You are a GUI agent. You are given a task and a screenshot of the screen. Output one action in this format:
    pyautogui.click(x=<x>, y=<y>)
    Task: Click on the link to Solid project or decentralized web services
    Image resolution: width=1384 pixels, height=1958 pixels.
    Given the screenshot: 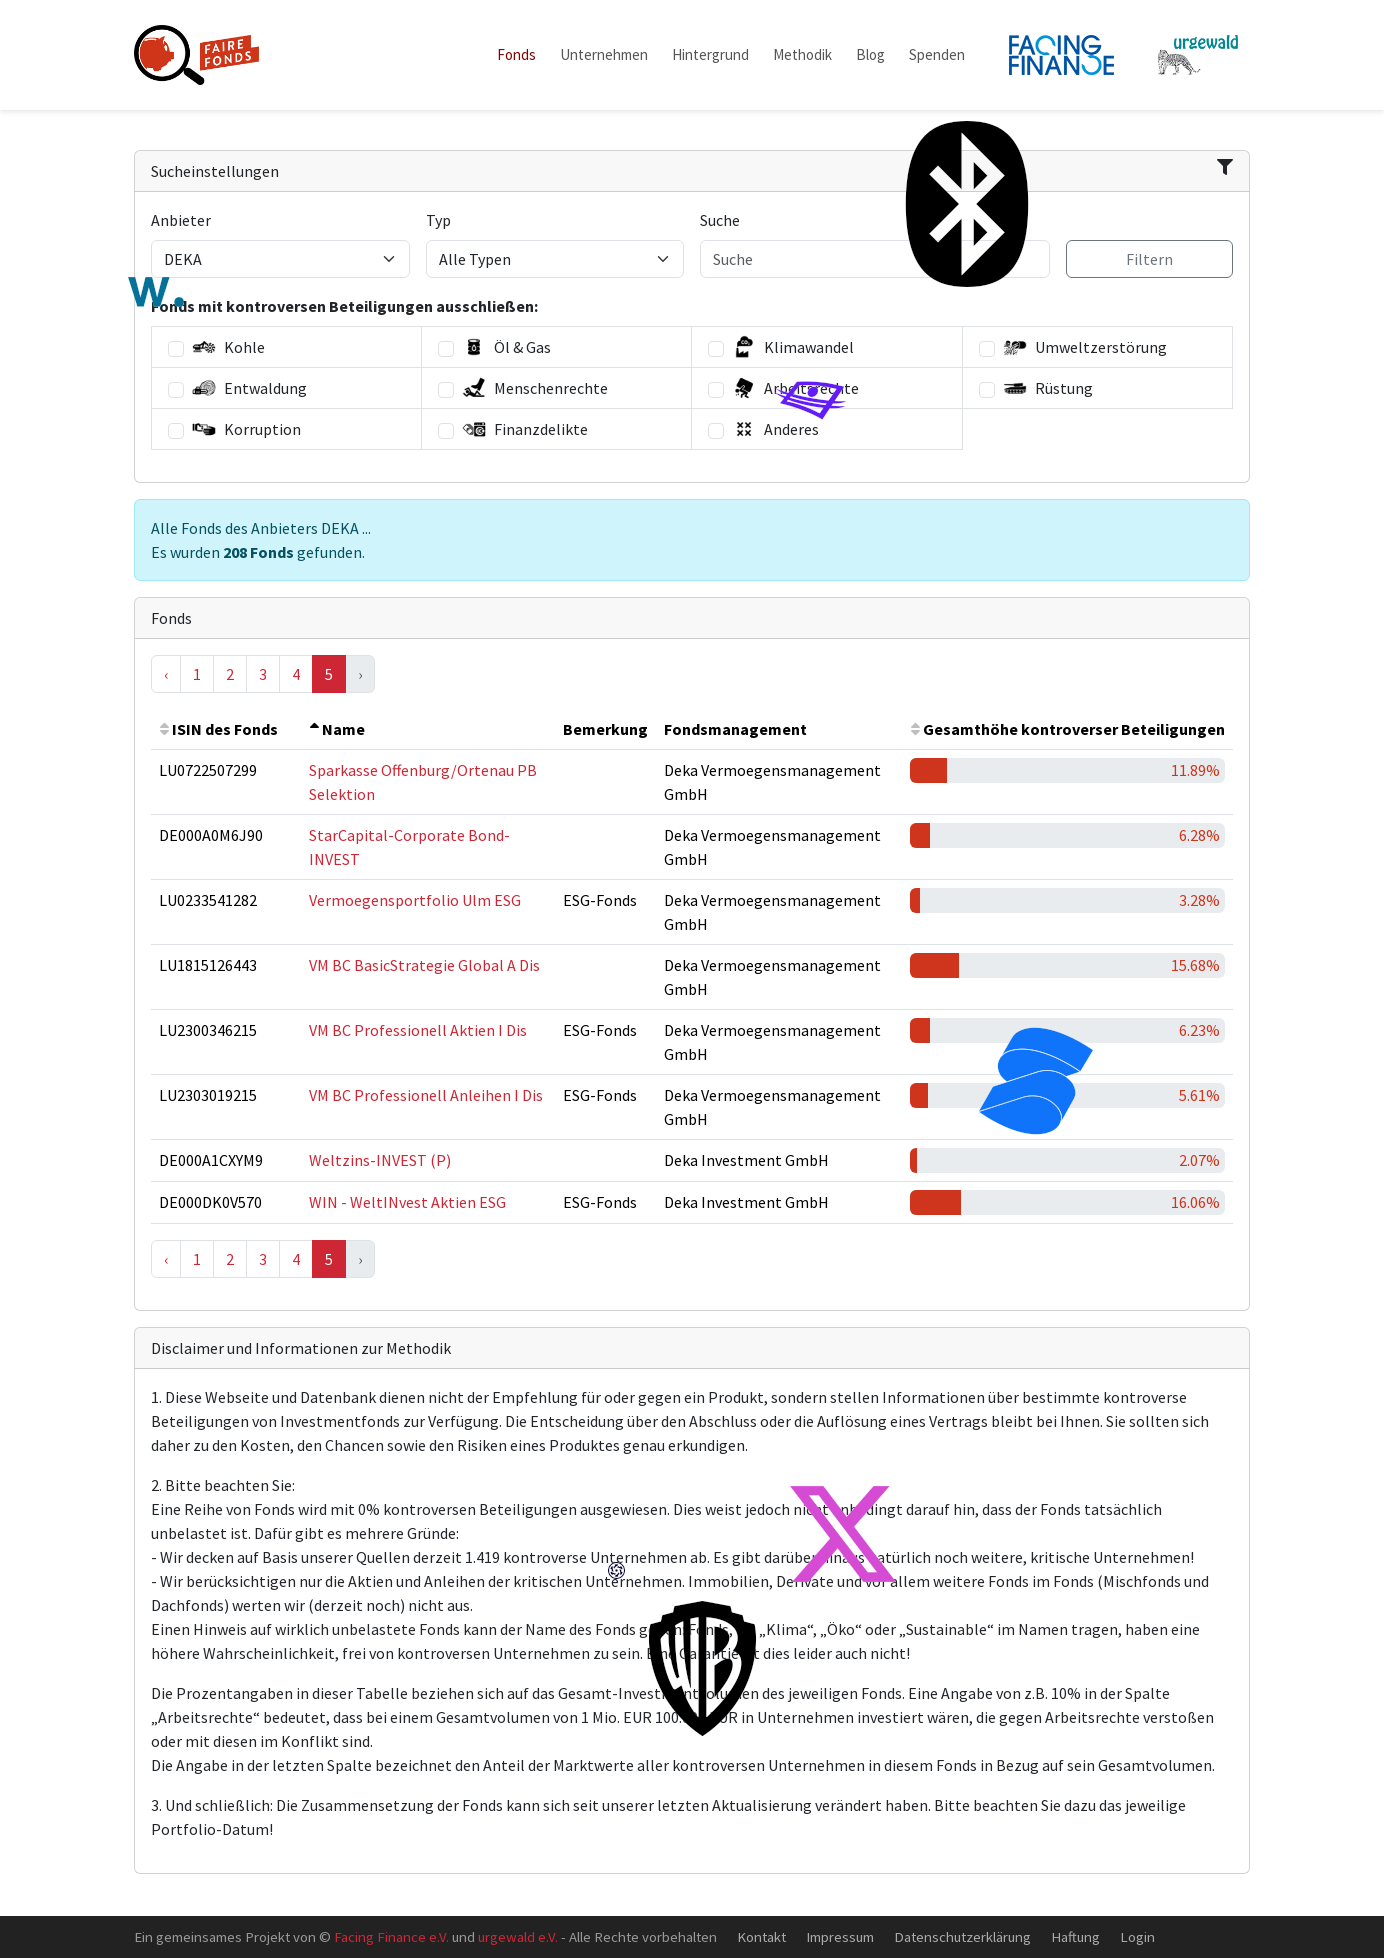 What is the action you would take?
    pyautogui.click(x=1036, y=1081)
    